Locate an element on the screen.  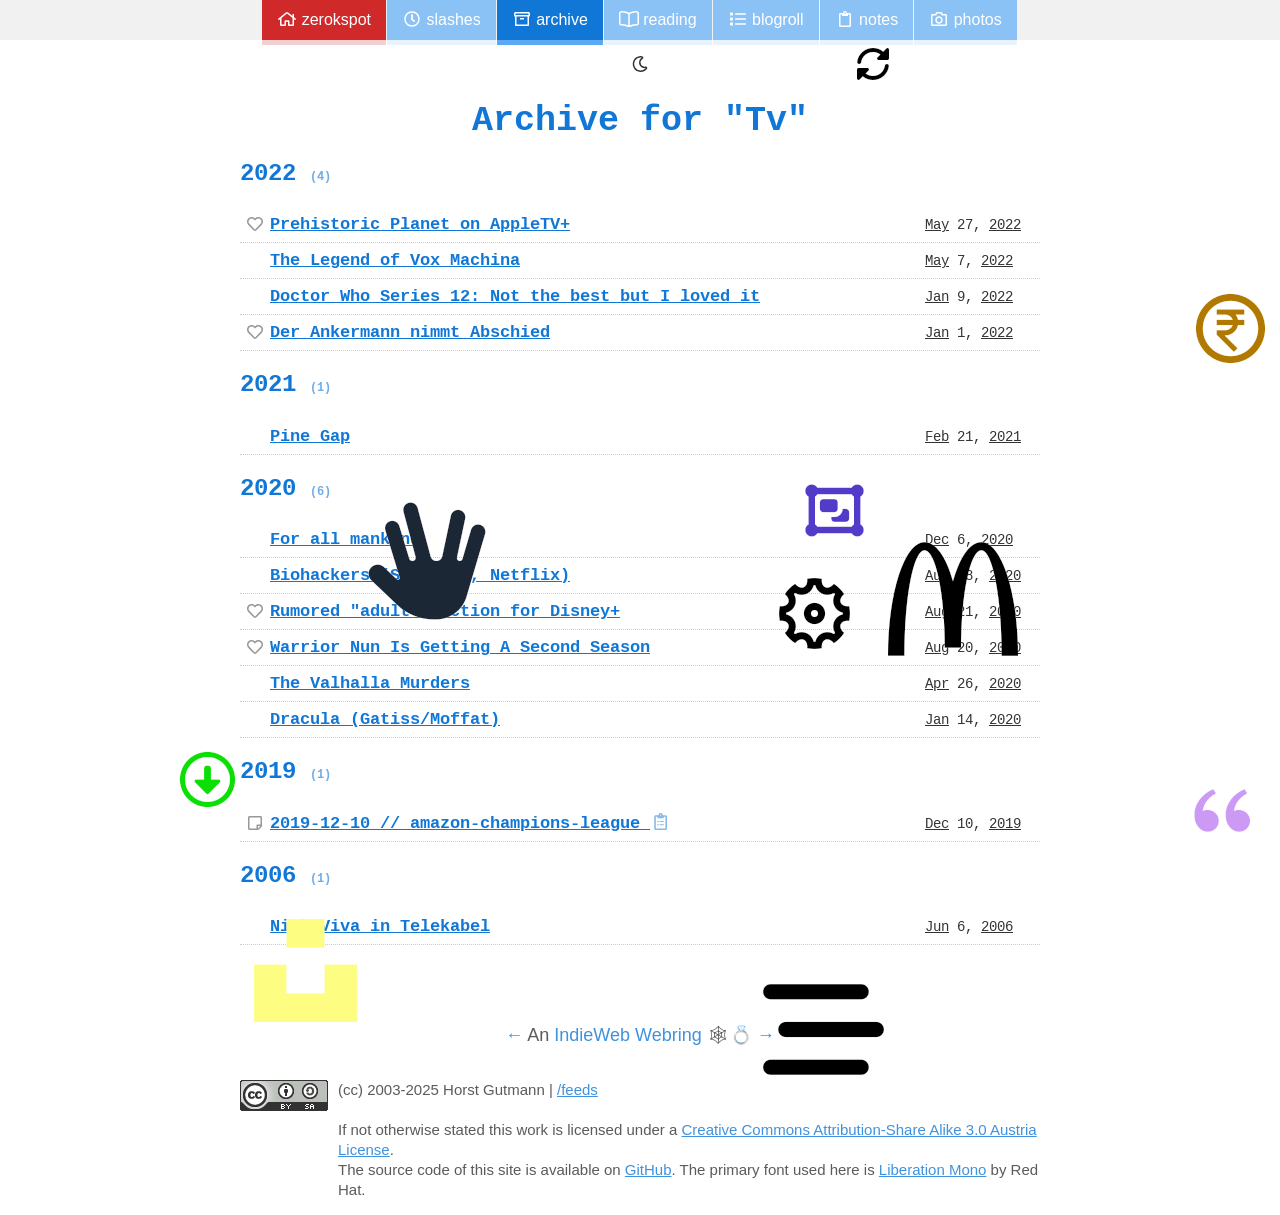
open navigation menu is located at coordinates (823, 1029).